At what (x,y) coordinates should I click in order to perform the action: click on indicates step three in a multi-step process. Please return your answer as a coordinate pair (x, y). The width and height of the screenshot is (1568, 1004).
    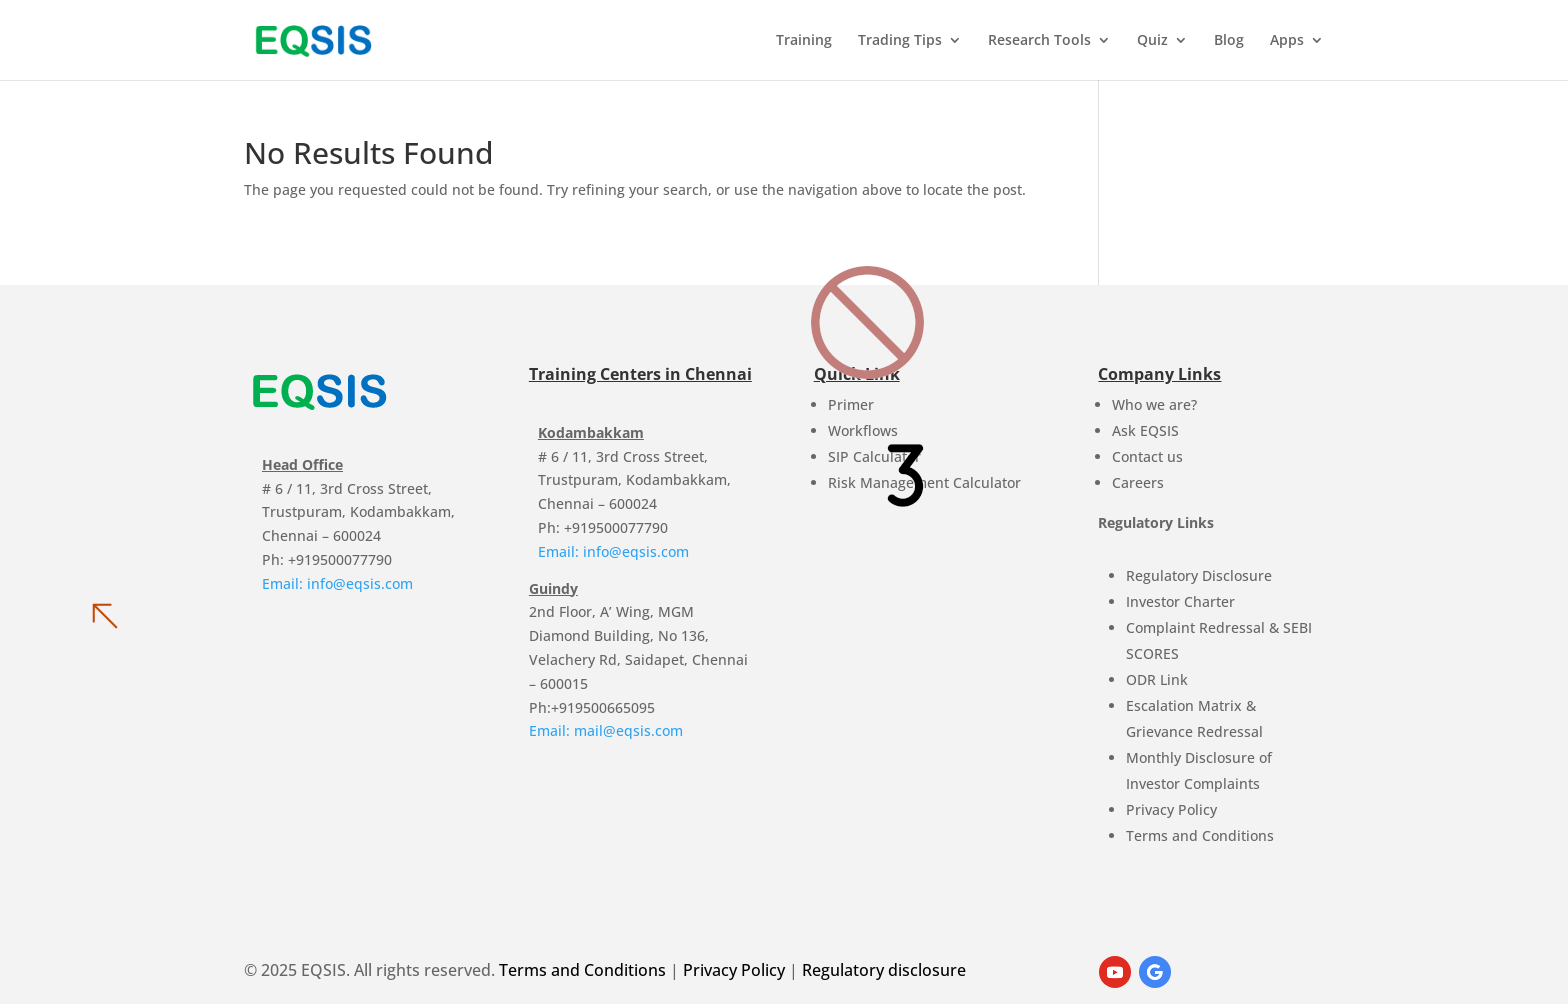
    Looking at the image, I should click on (905, 475).